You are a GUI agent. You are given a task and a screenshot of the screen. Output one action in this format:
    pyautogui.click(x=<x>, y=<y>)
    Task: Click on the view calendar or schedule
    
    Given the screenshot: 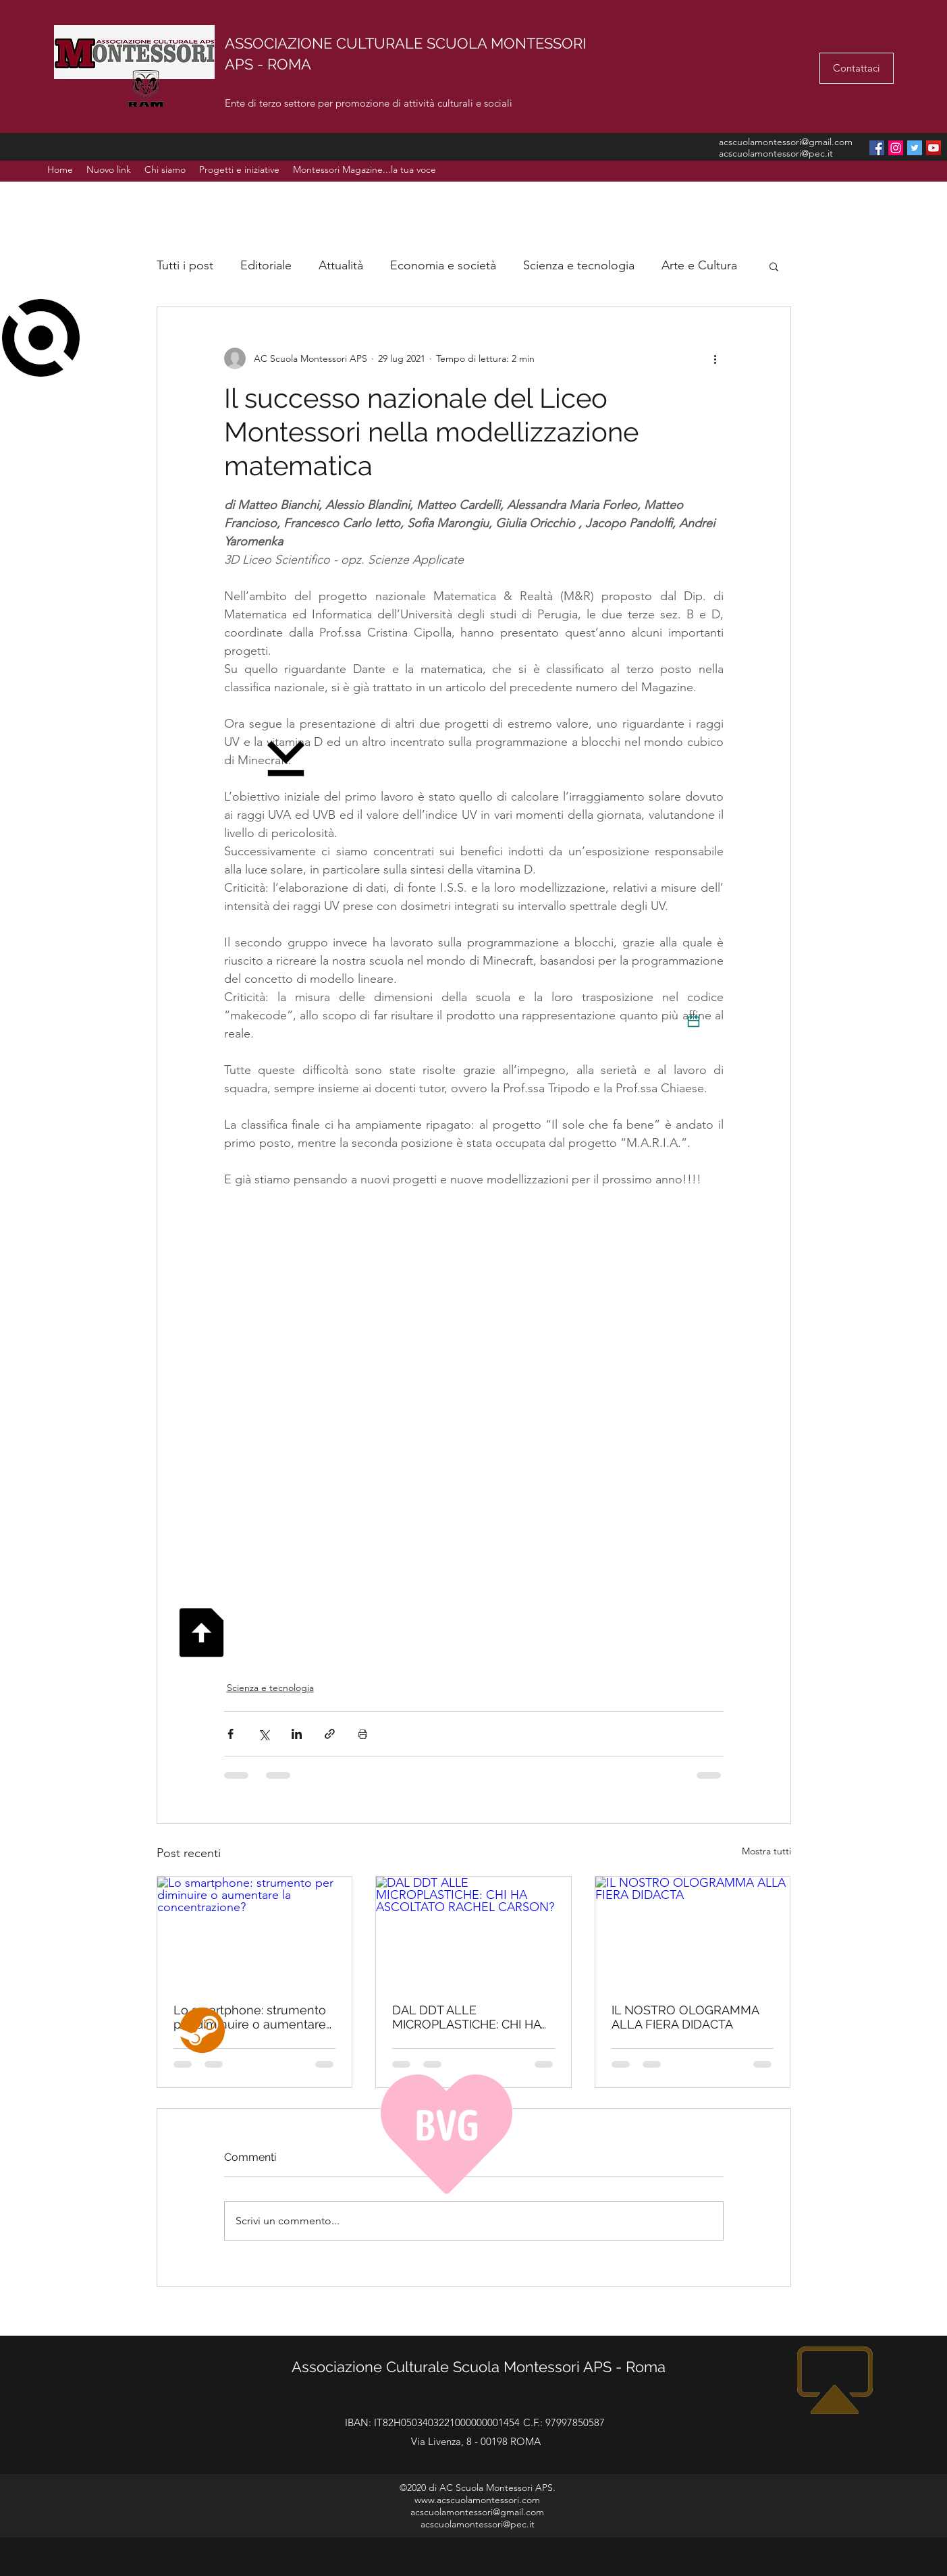 What is the action you would take?
    pyautogui.click(x=693, y=1021)
    